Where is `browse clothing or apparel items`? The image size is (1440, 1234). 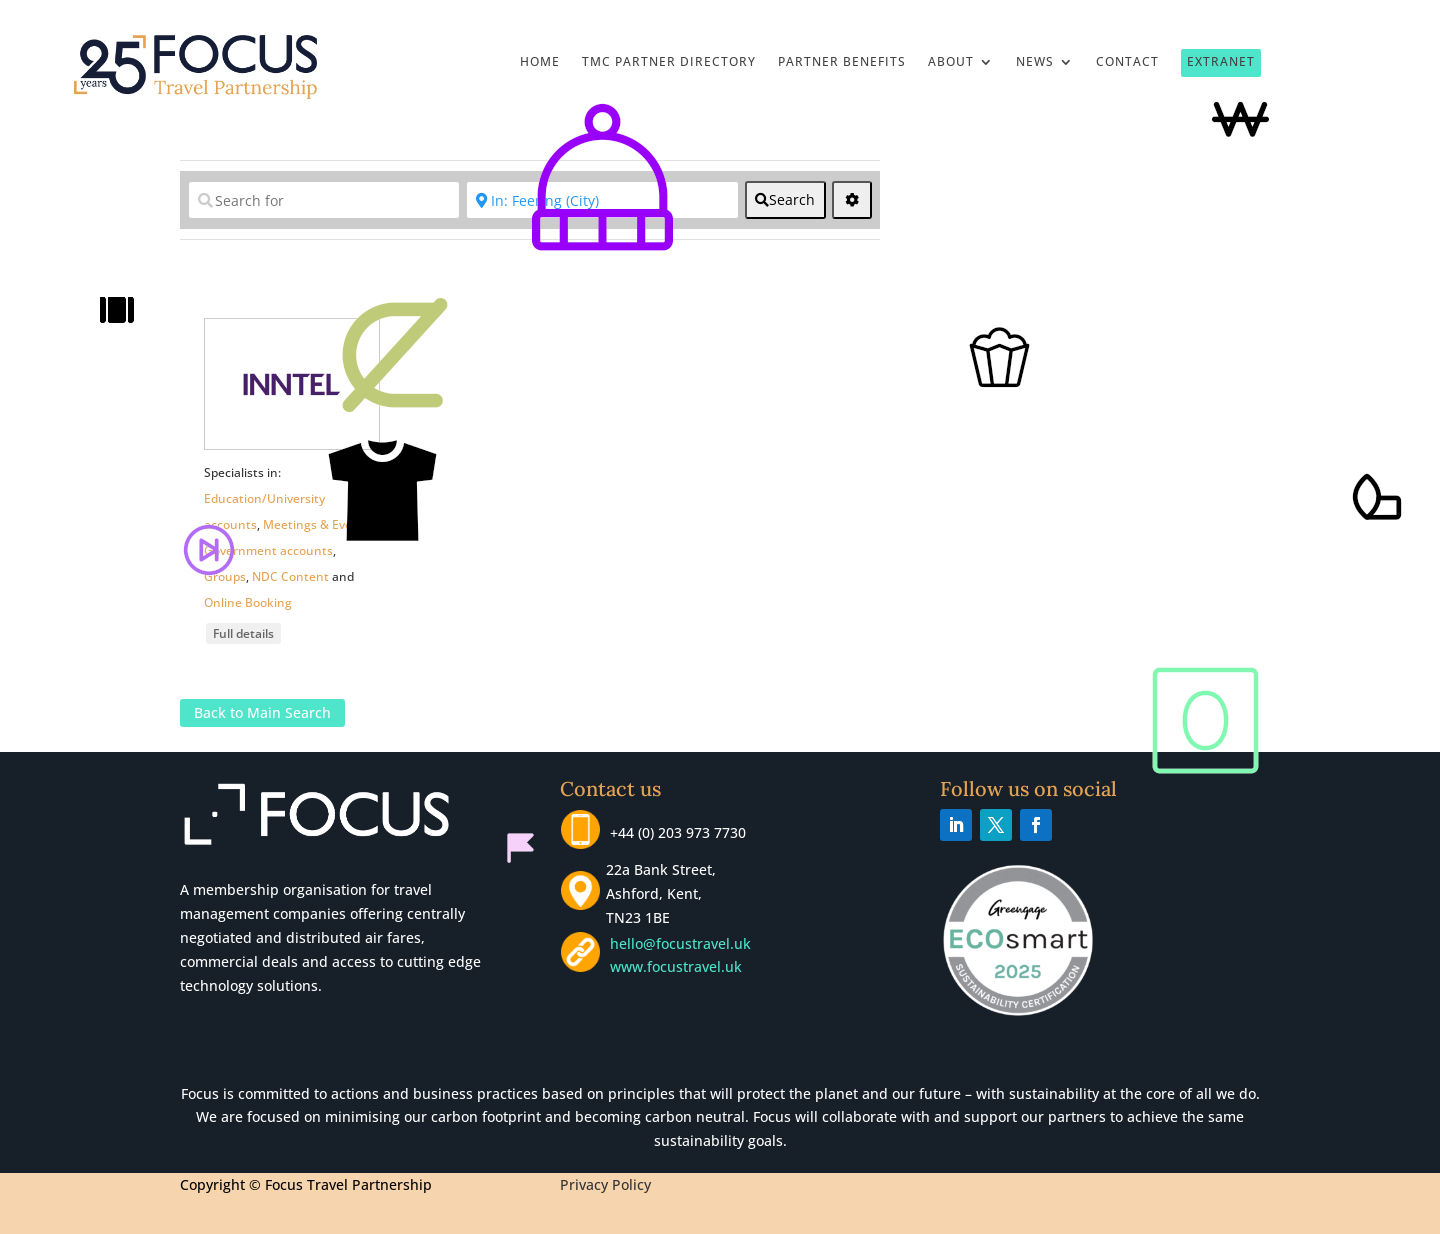 browse clothing or apparel items is located at coordinates (382, 490).